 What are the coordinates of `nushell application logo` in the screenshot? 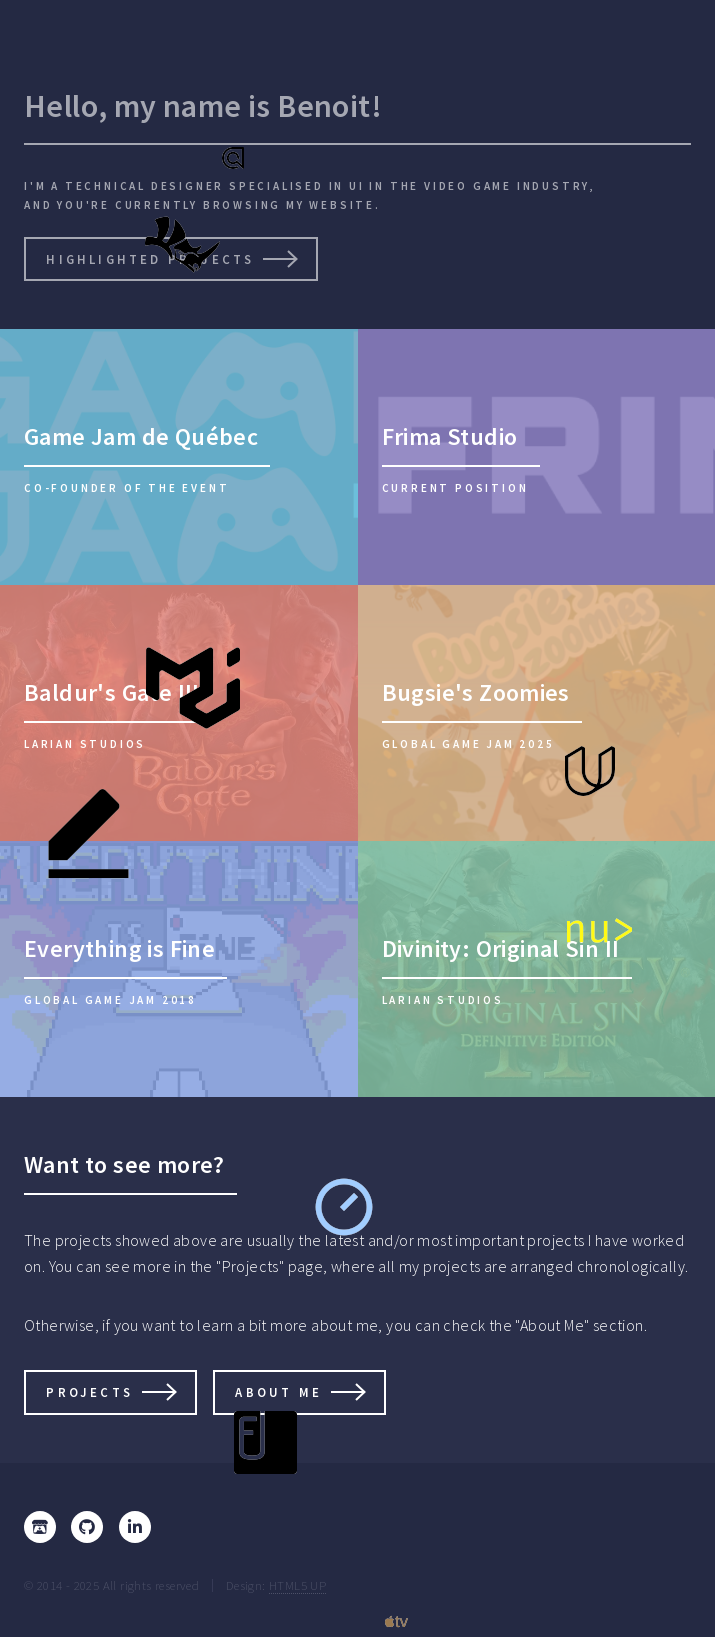 It's located at (599, 930).